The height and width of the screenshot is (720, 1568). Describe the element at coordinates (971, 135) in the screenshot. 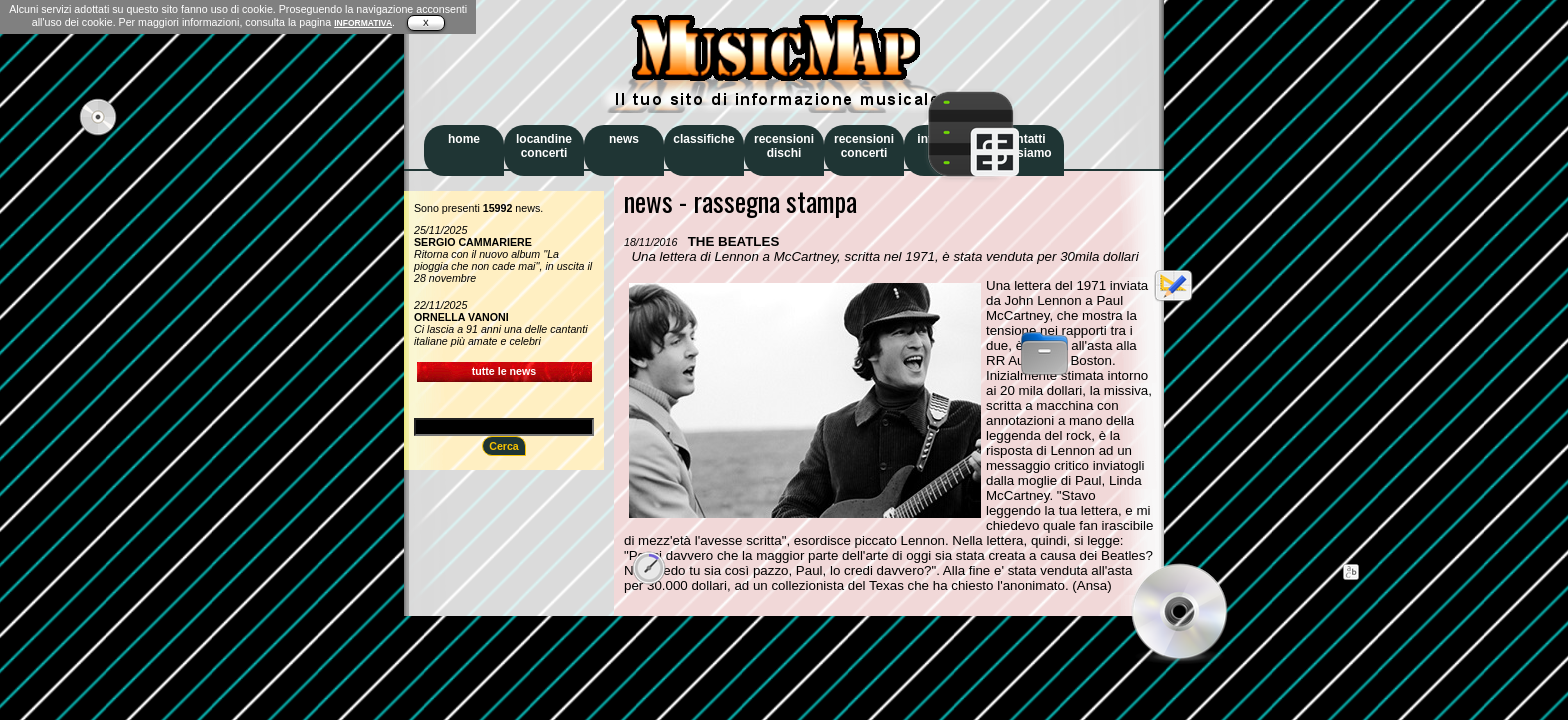

I see `configure windows file sharing preferences` at that location.